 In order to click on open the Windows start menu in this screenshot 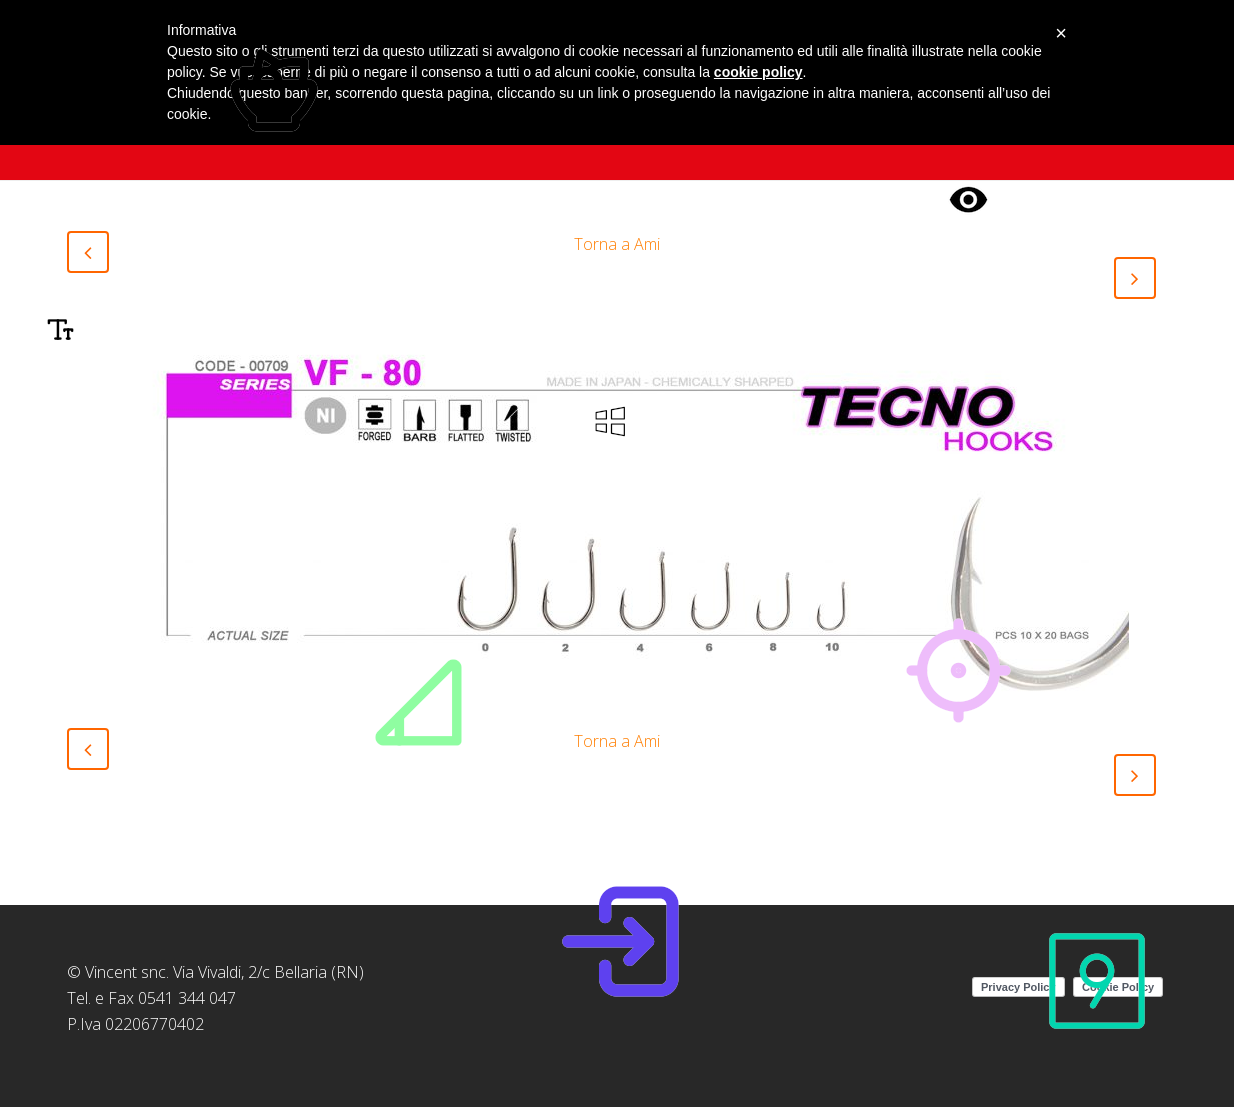, I will do `click(611, 421)`.